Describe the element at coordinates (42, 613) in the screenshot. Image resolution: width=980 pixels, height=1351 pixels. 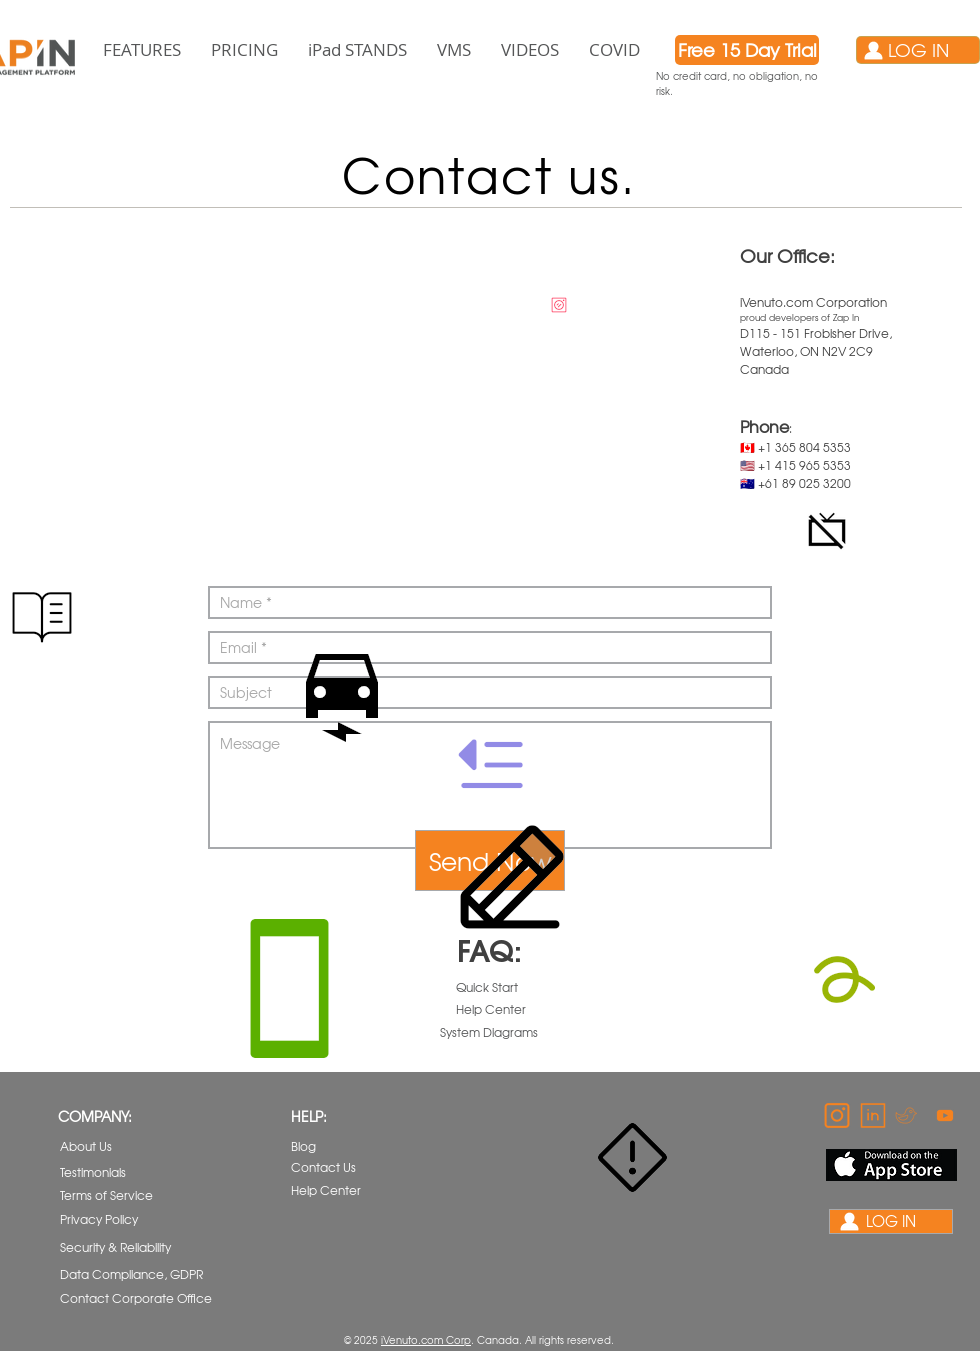
I see `open reading mode or e-reader` at that location.